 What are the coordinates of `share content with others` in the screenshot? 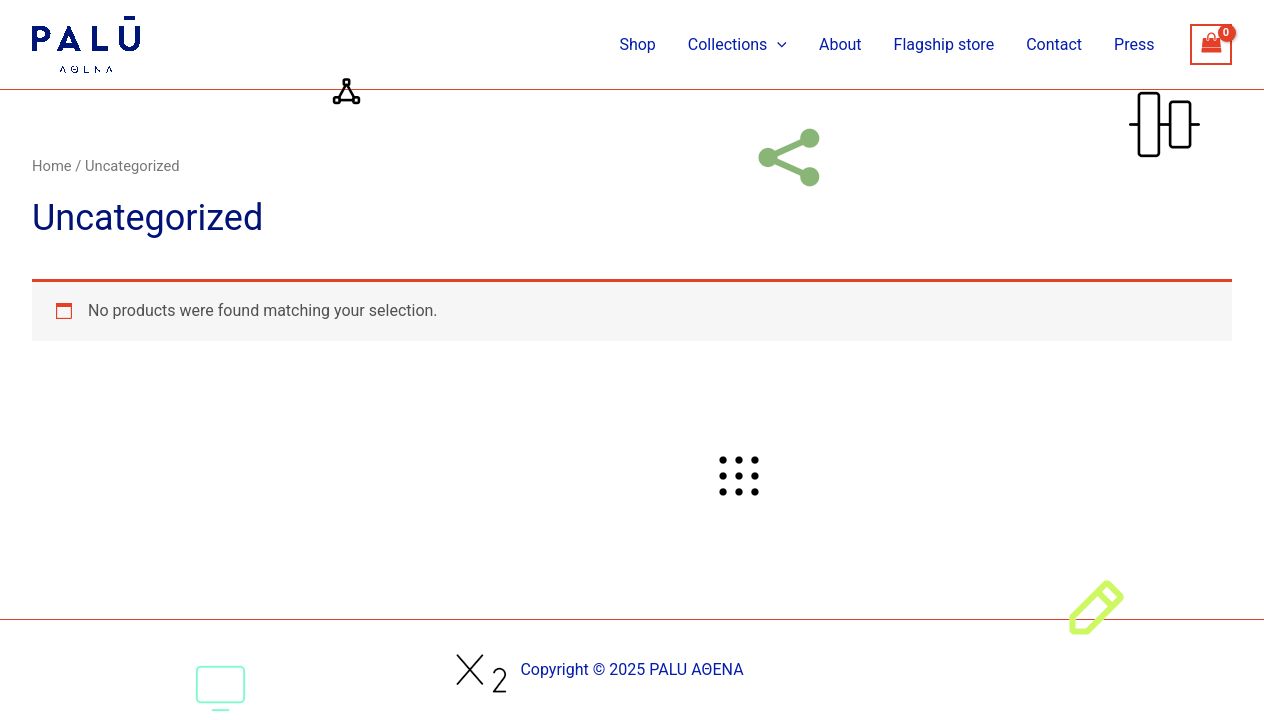 It's located at (790, 157).